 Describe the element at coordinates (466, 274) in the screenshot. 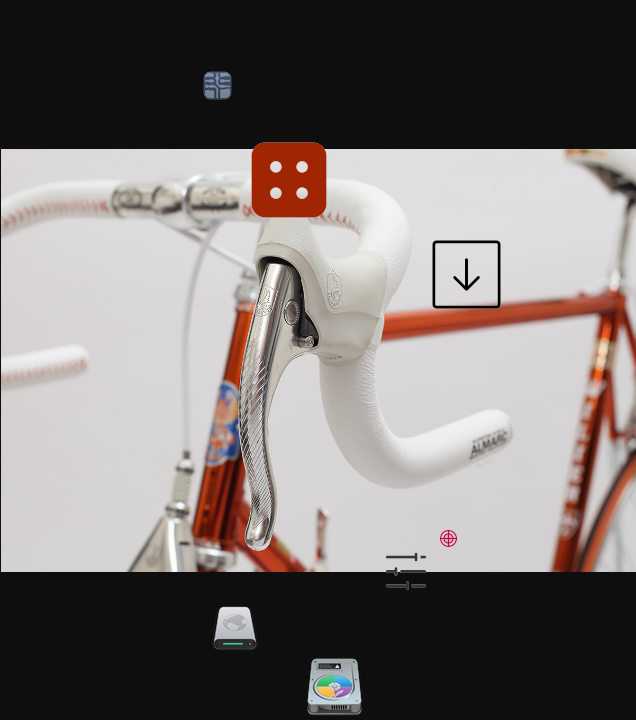

I see `download file or content` at that location.